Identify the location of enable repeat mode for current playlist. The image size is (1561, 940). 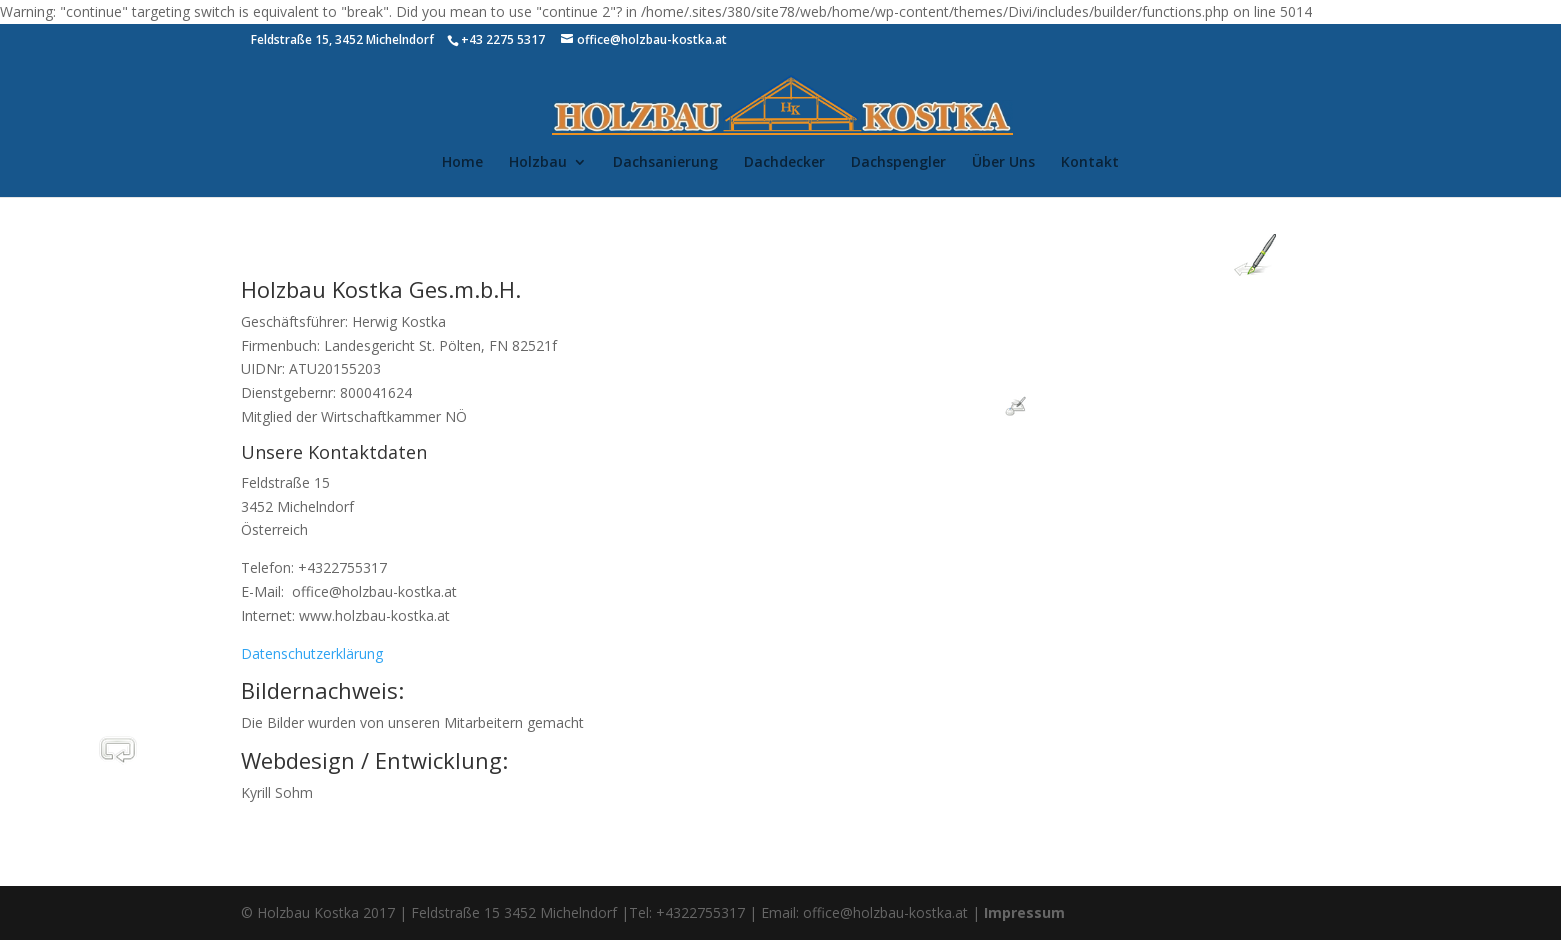
(118, 749).